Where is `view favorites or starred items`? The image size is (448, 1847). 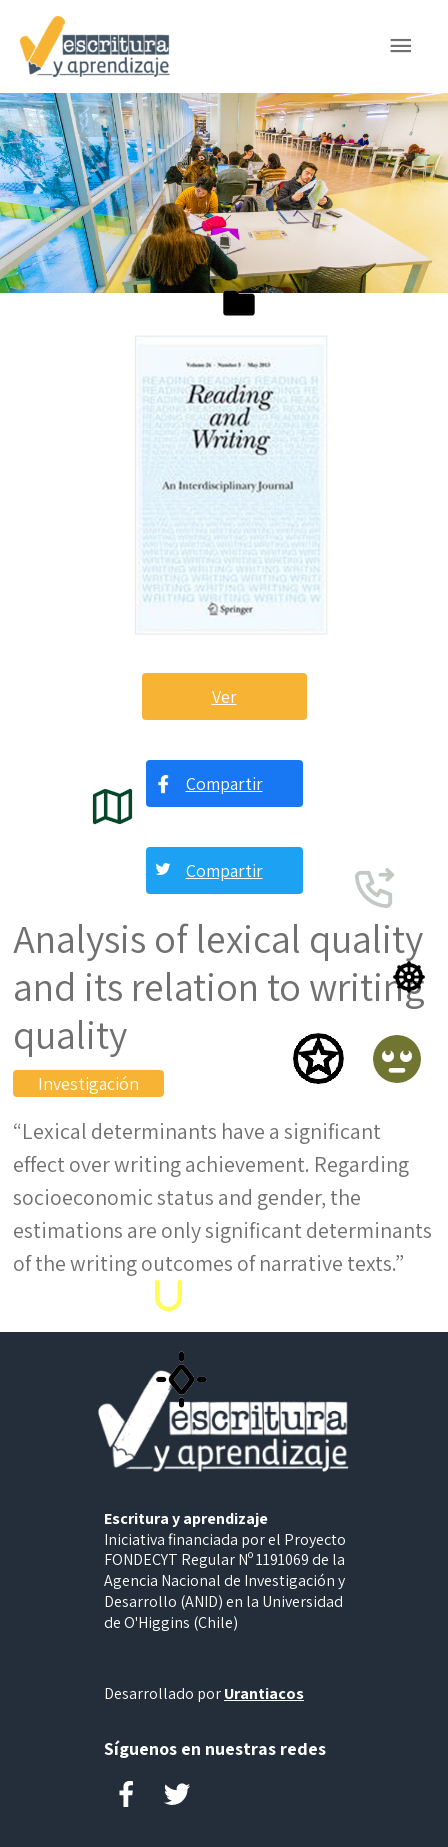 view favorites or starred items is located at coordinates (318, 1058).